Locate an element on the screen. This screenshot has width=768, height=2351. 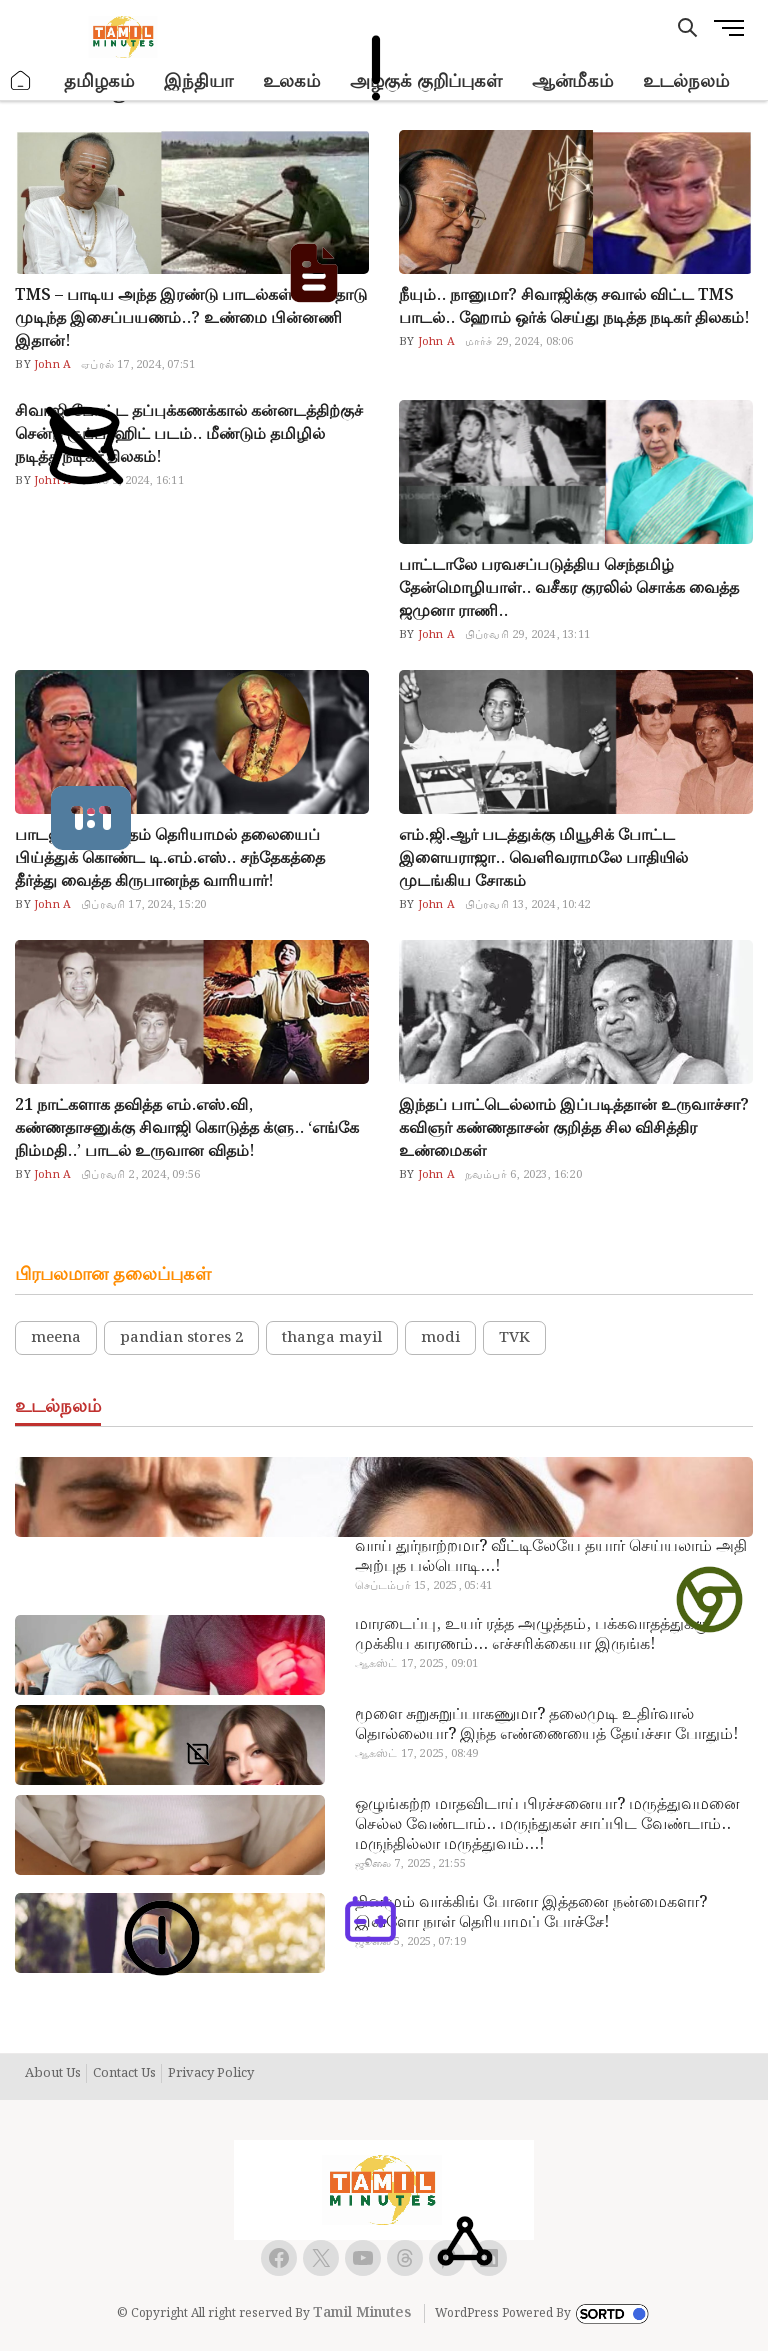
view document contents is located at coordinates (314, 273).